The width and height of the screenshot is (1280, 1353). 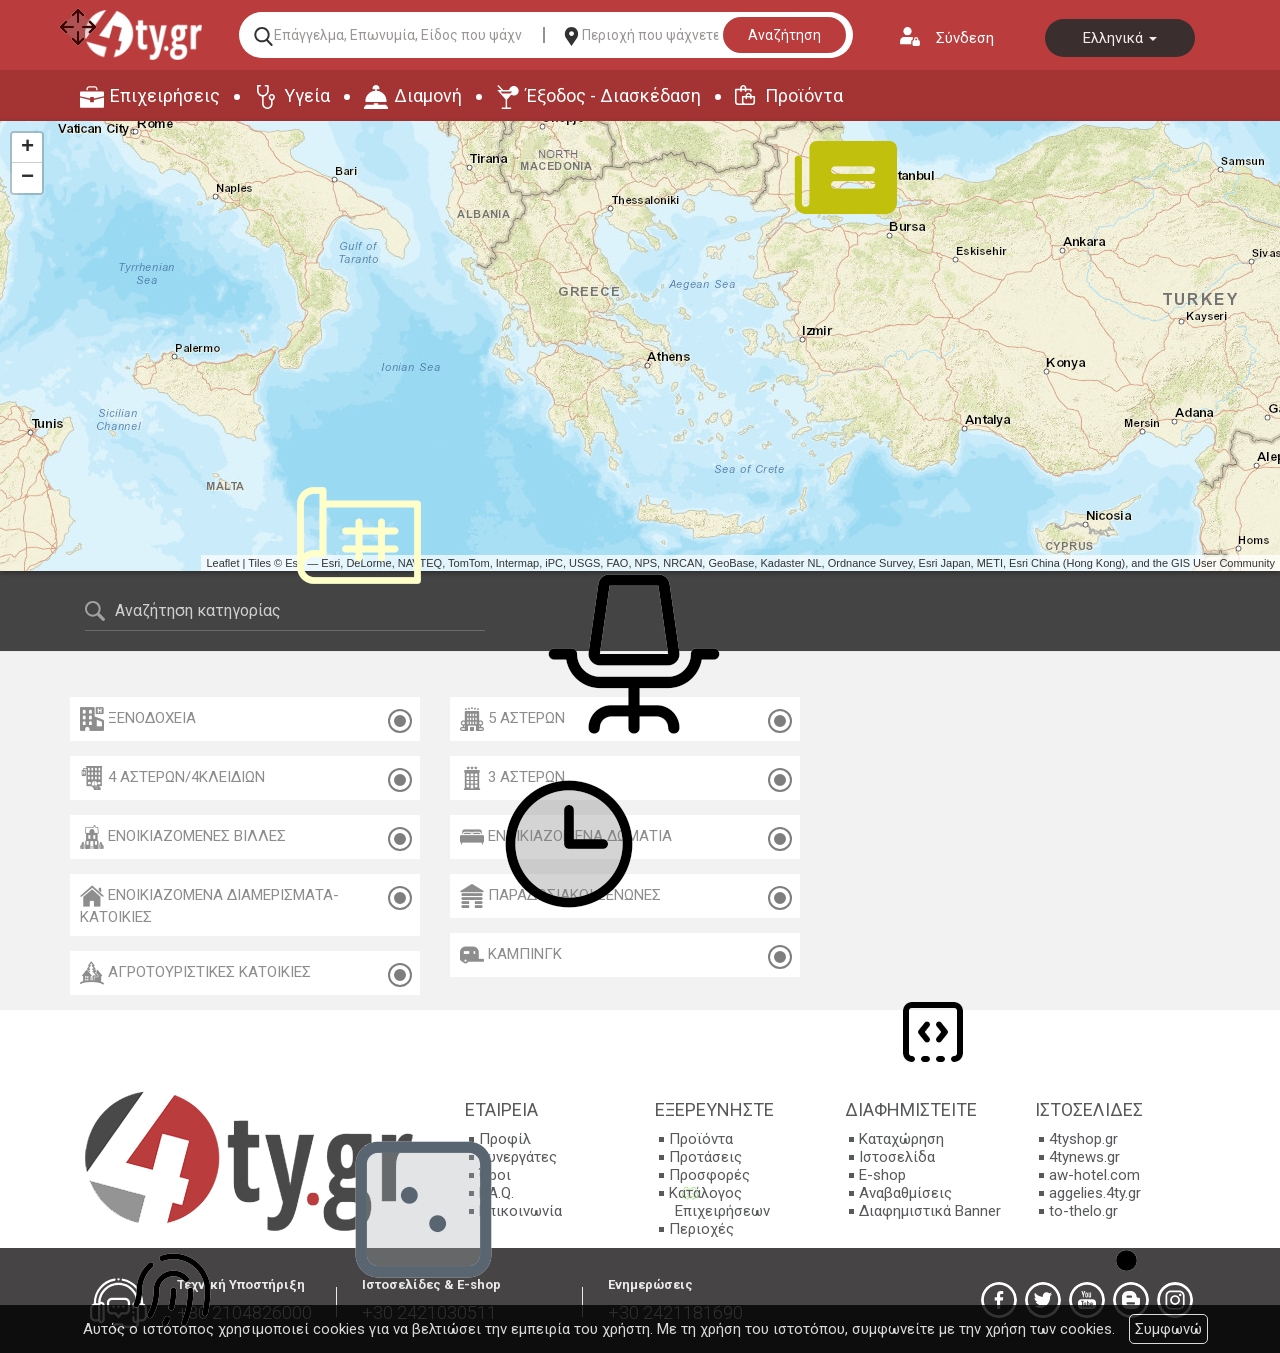 What do you see at coordinates (690, 1193) in the screenshot?
I see `open Discord` at bounding box center [690, 1193].